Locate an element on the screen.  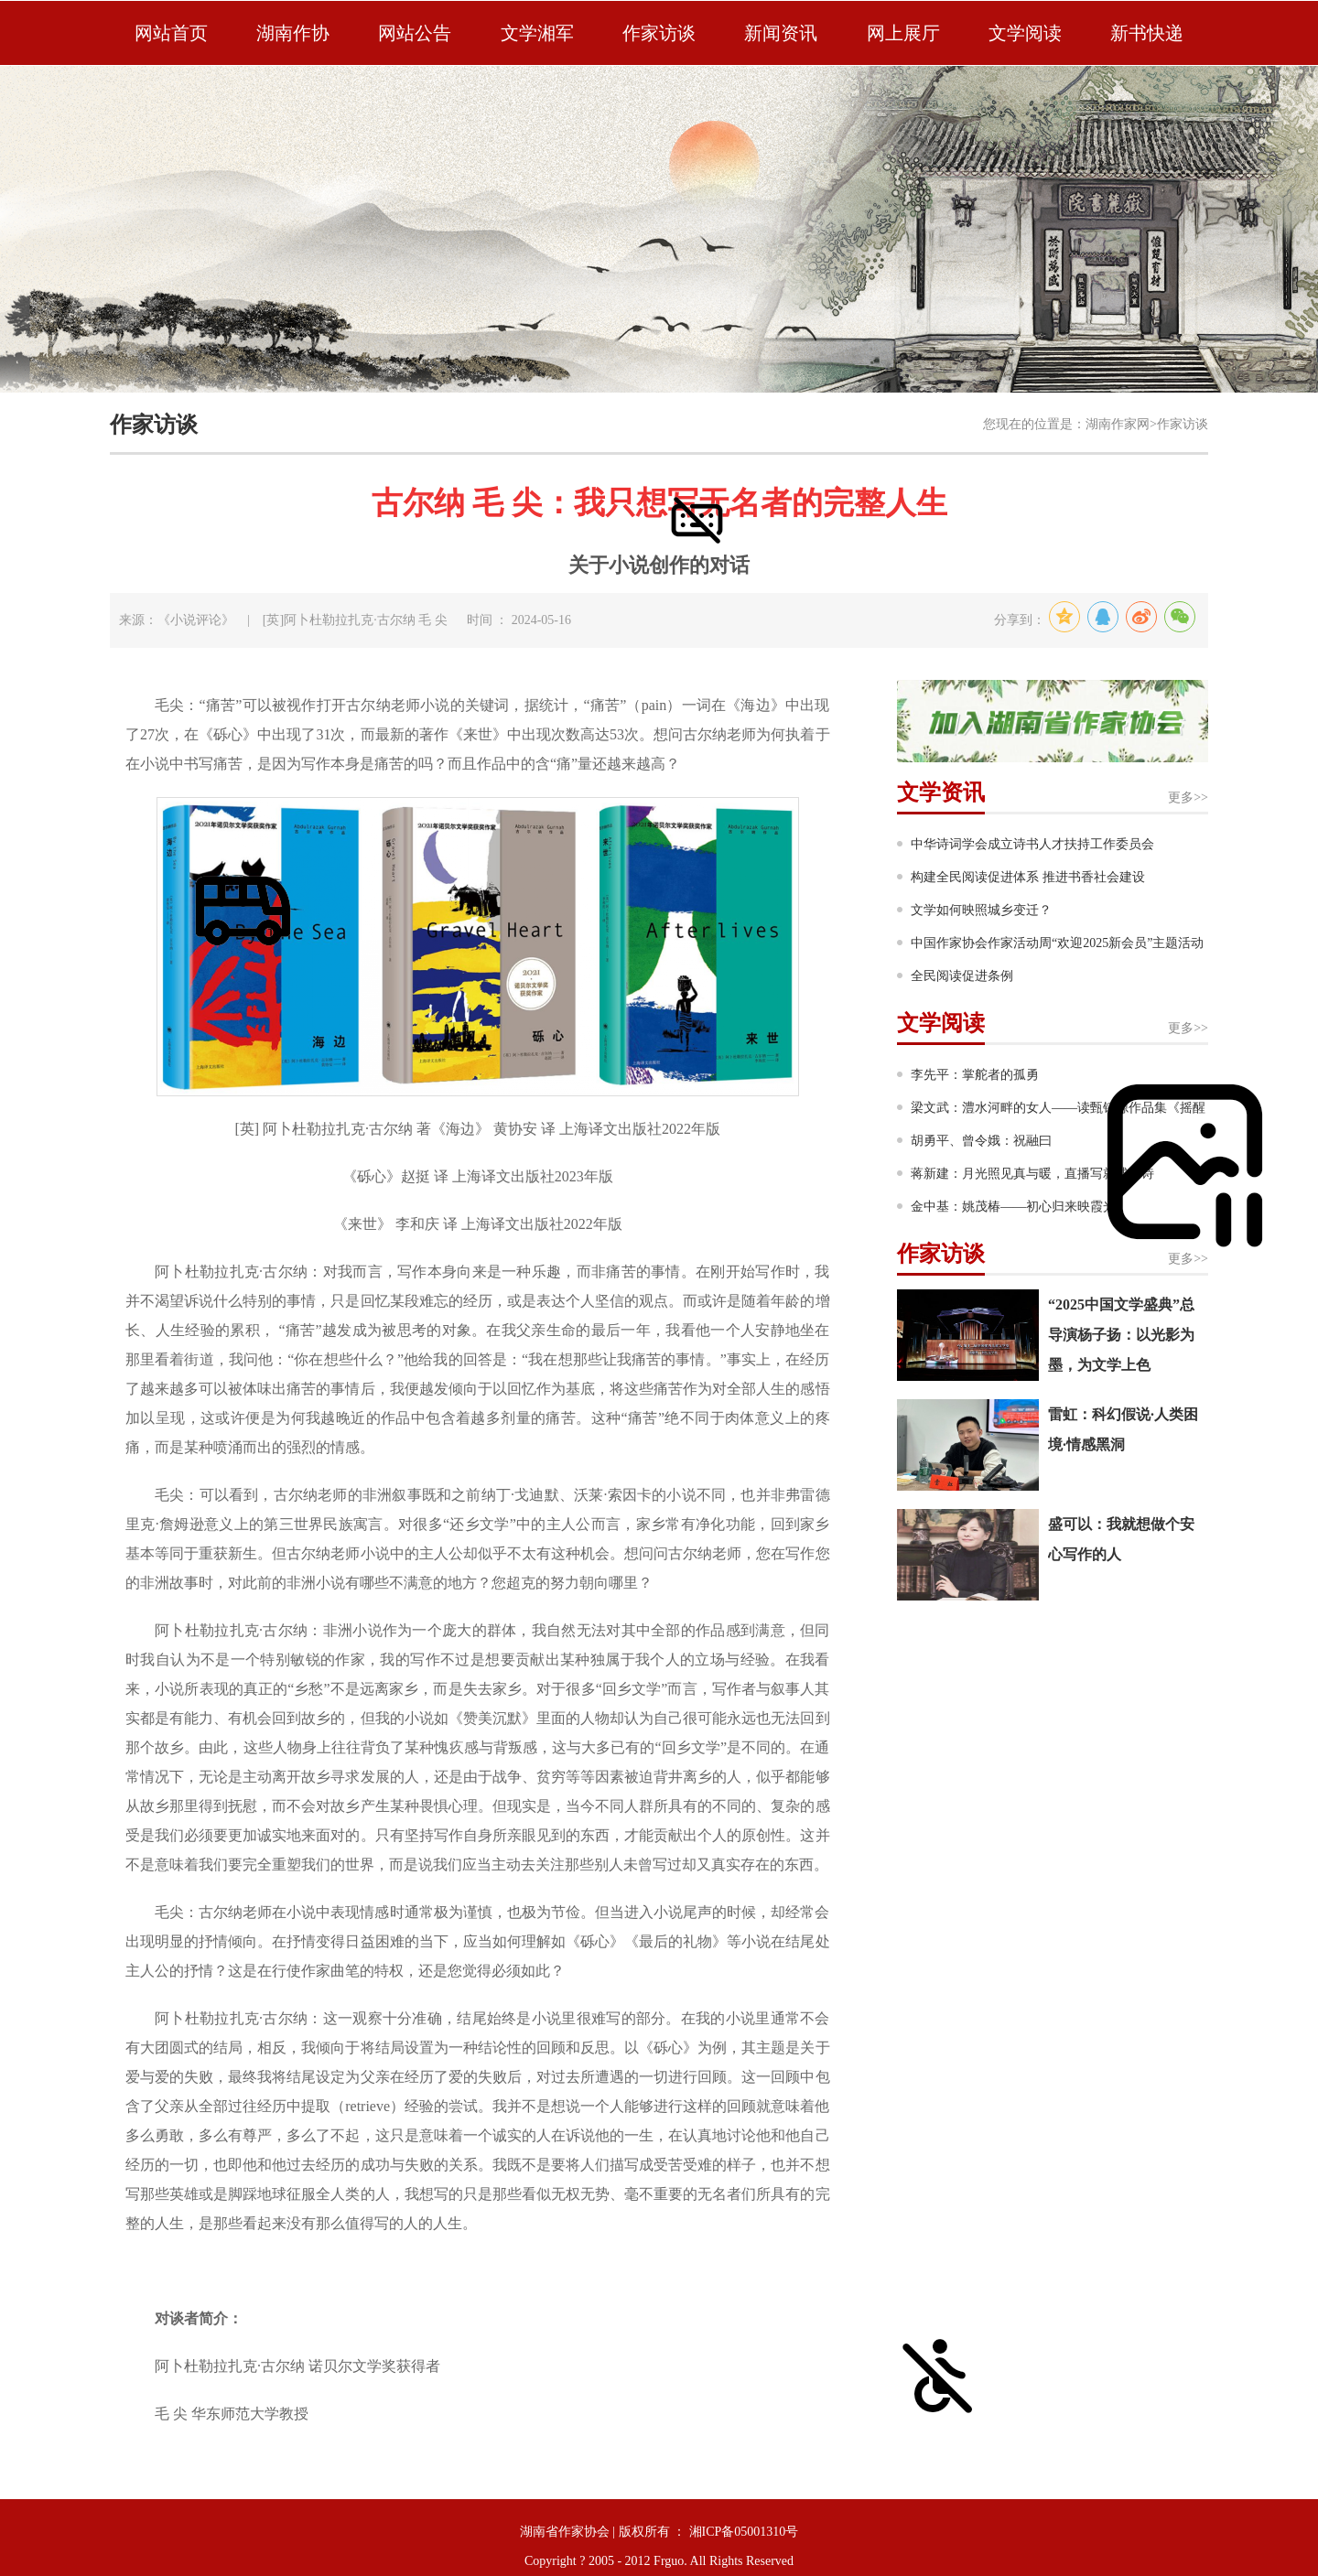
view public transit options is located at coordinates (243, 911).